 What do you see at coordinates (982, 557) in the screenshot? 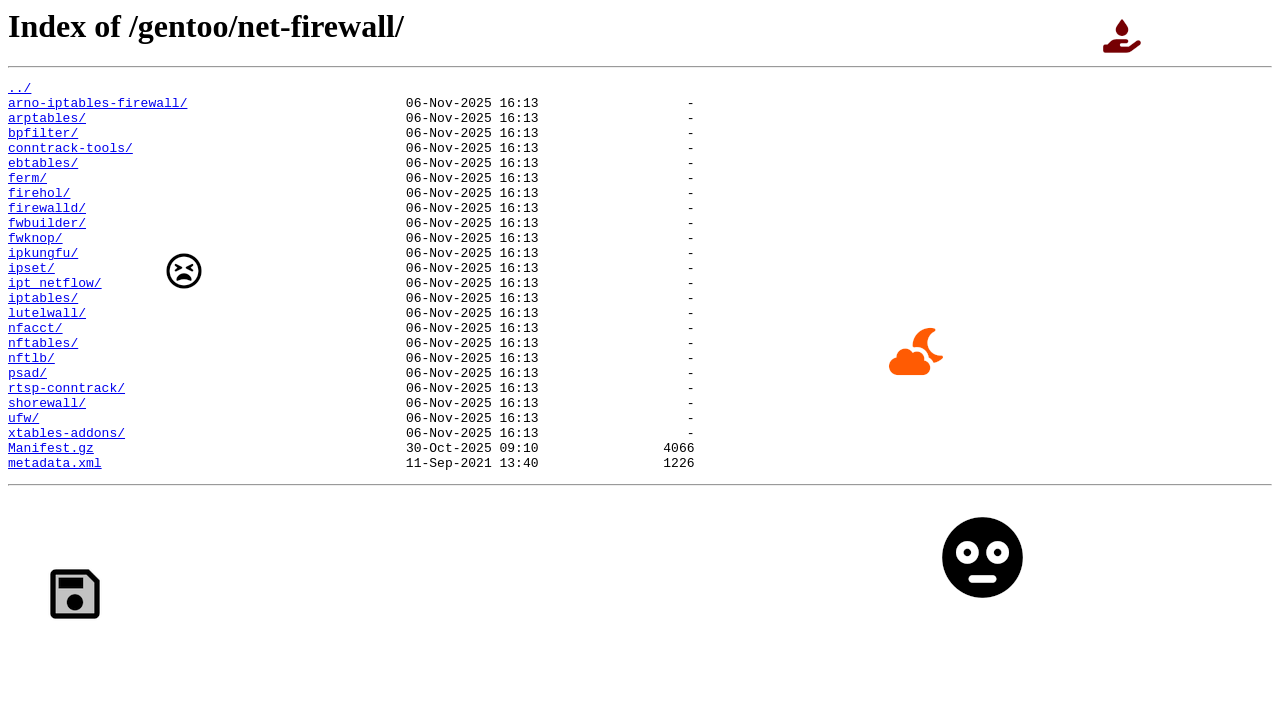
I see `flushed or surprised reaction emoji` at bounding box center [982, 557].